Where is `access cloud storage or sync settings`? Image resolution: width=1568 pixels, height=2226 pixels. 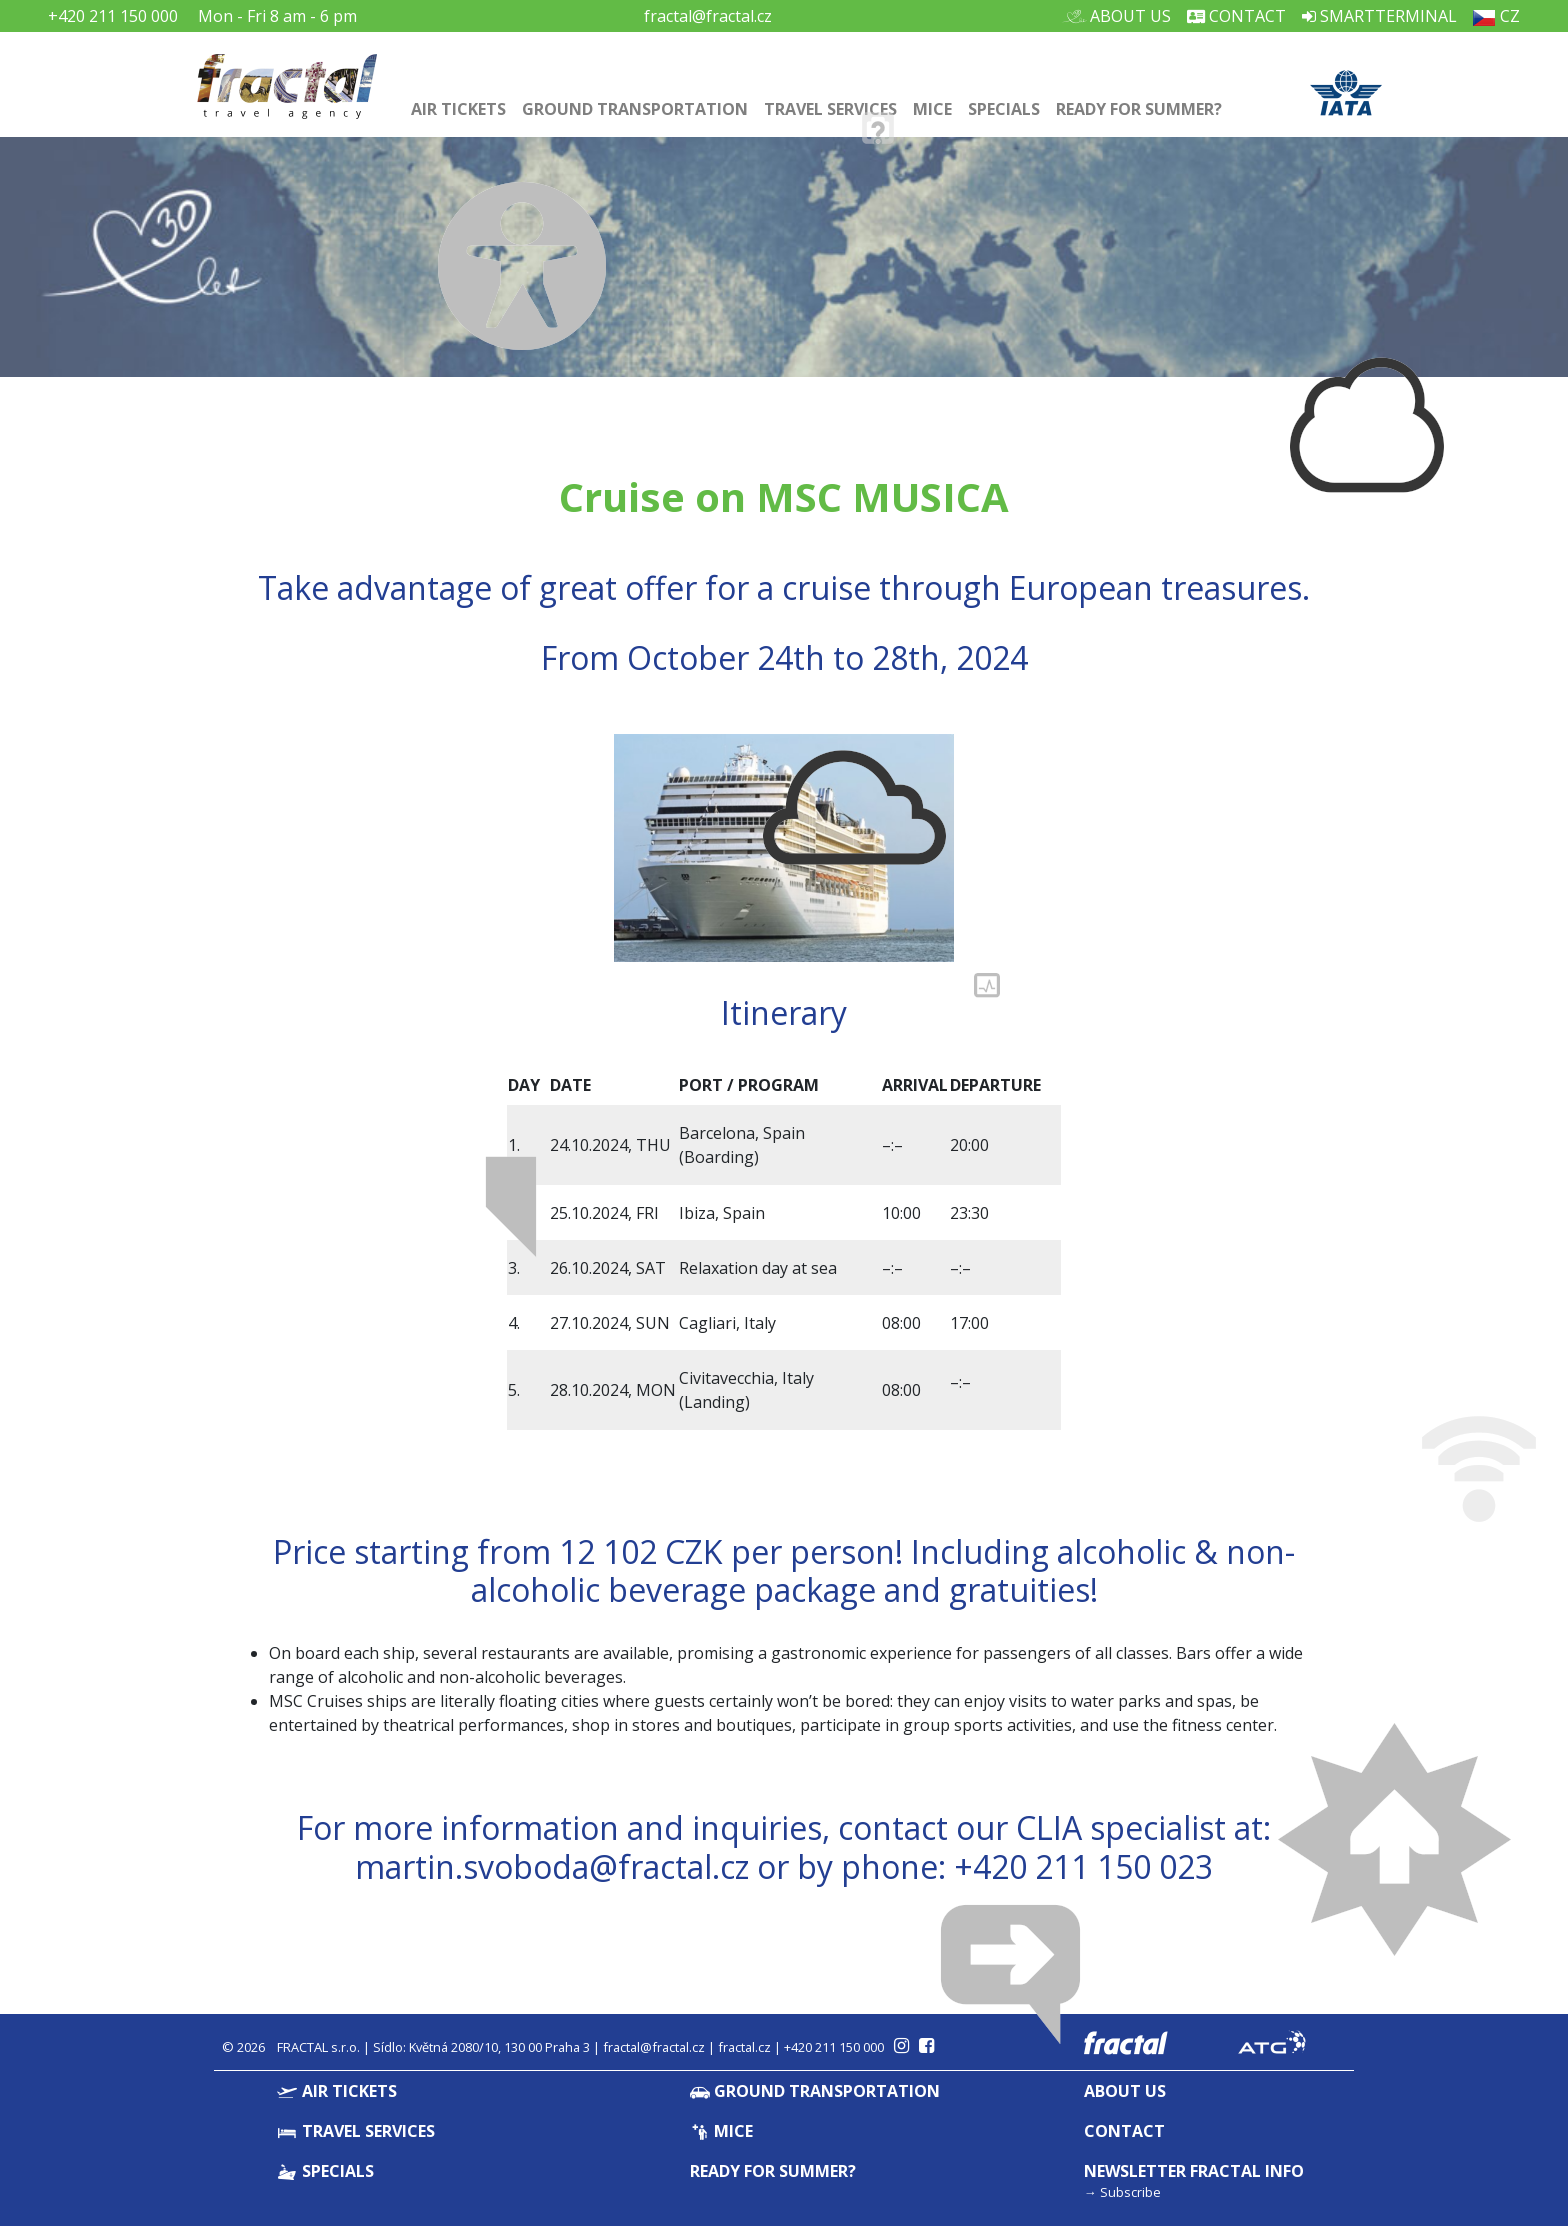
access cloud storage or sync settings is located at coordinates (854, 807).